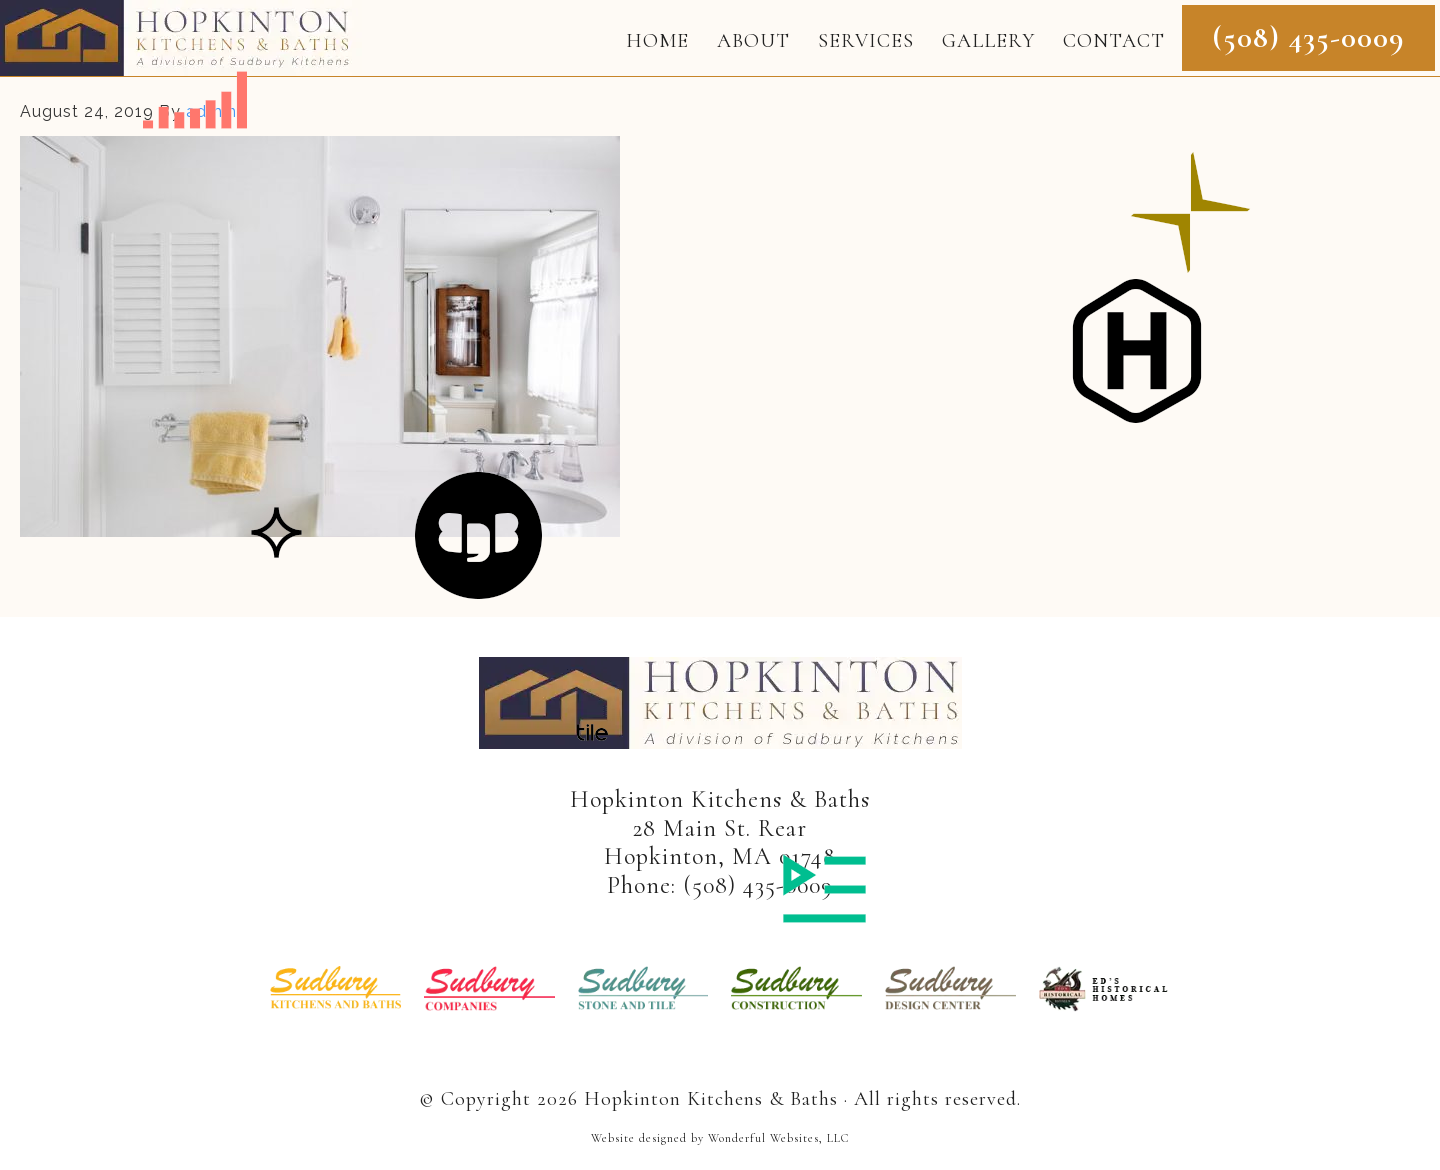 This screenshot has width=1440, height=1170. I want to click on polestar electric vehicle brand logo, so click(1190, 212).